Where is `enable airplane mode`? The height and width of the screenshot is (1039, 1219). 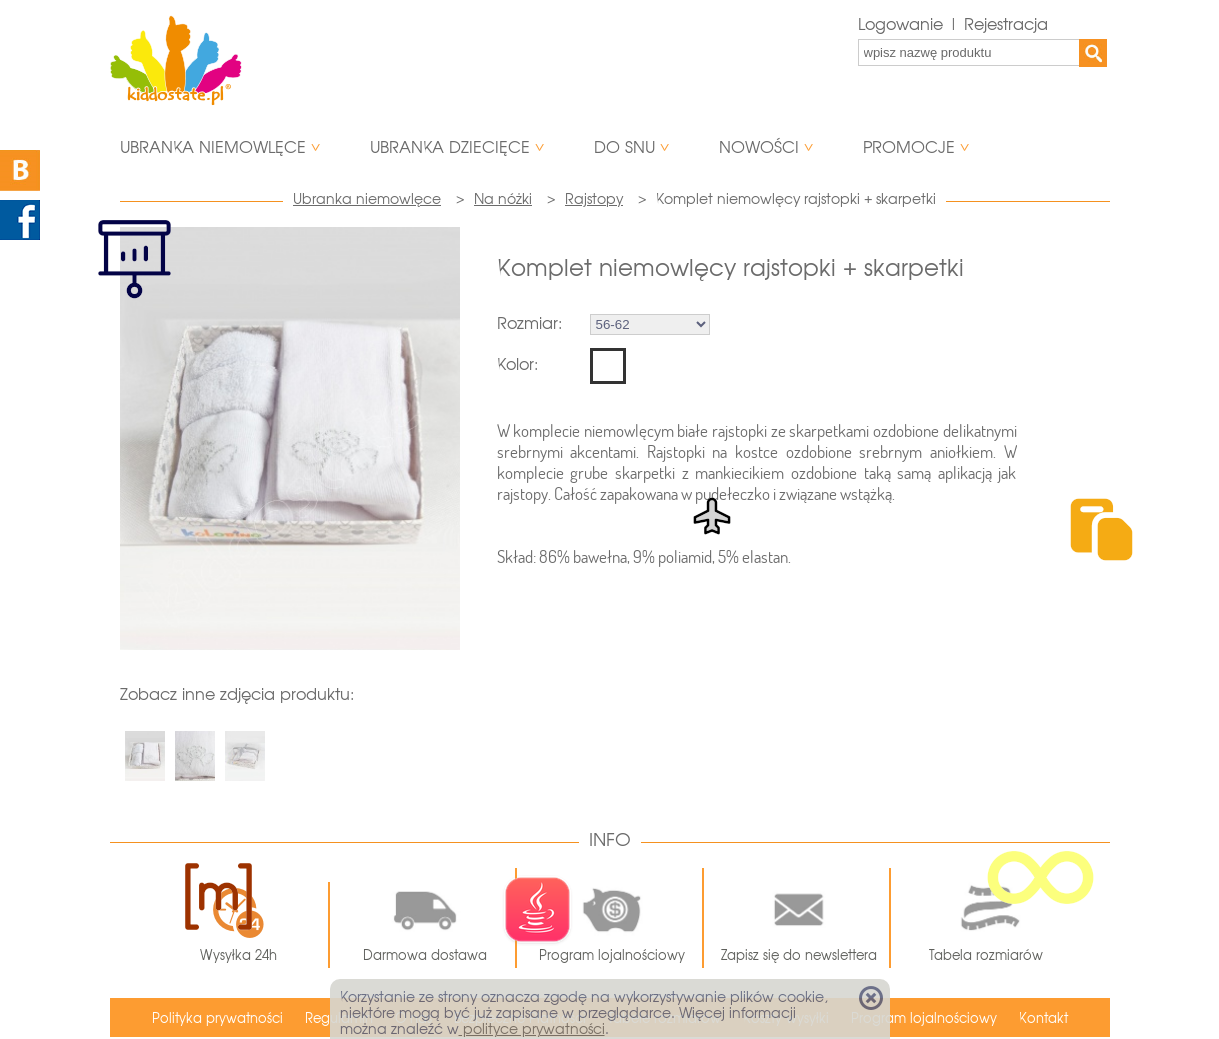 enable airplane mode is located at coordinates (712, 516).